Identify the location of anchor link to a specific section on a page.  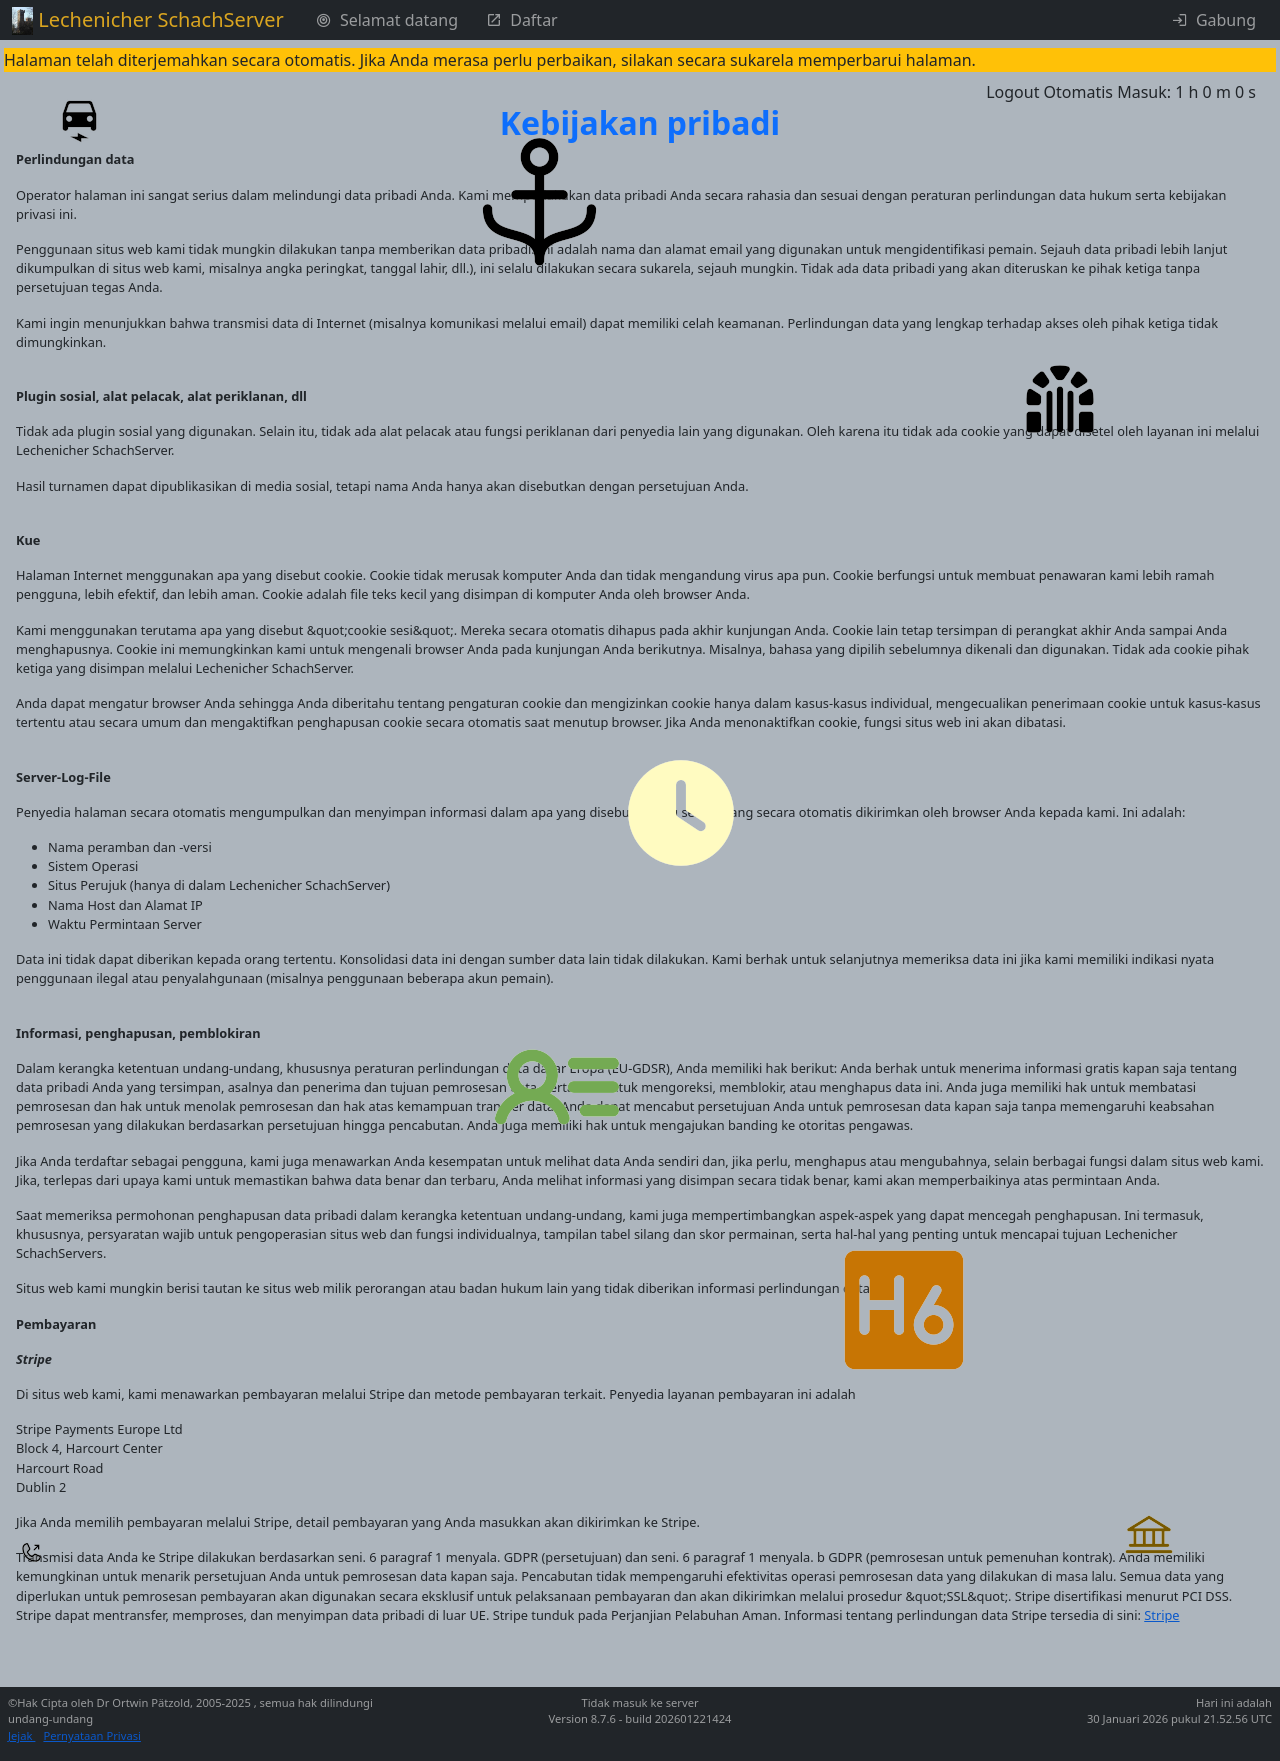
(539, 199).